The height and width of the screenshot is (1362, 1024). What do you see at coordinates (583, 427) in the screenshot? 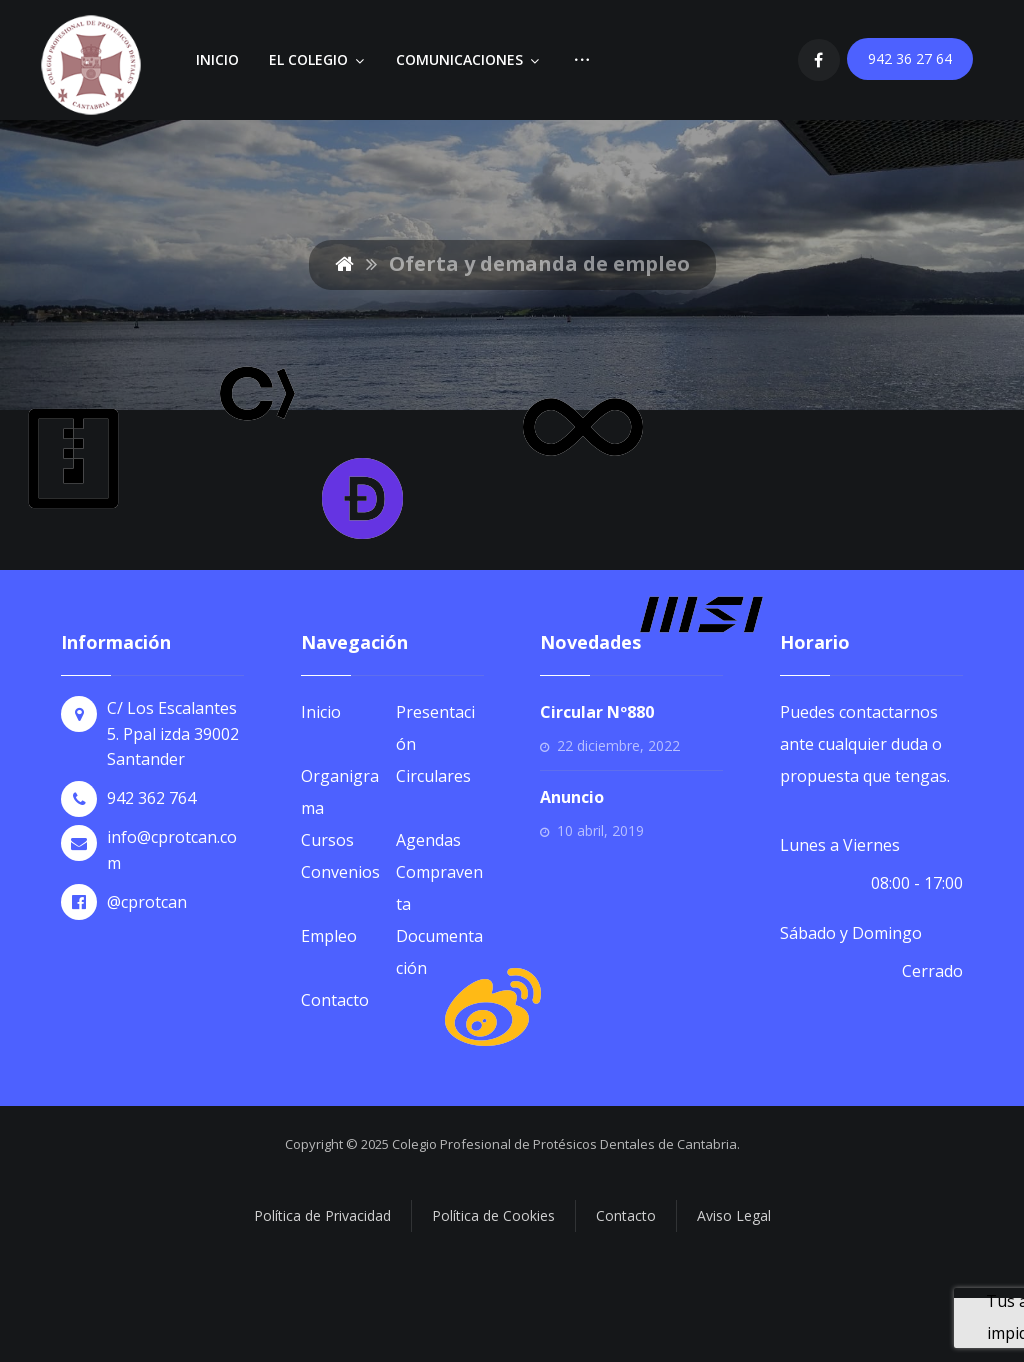
I see `internet computer protocol (ICP) logo` at bounding box center [583, 427].